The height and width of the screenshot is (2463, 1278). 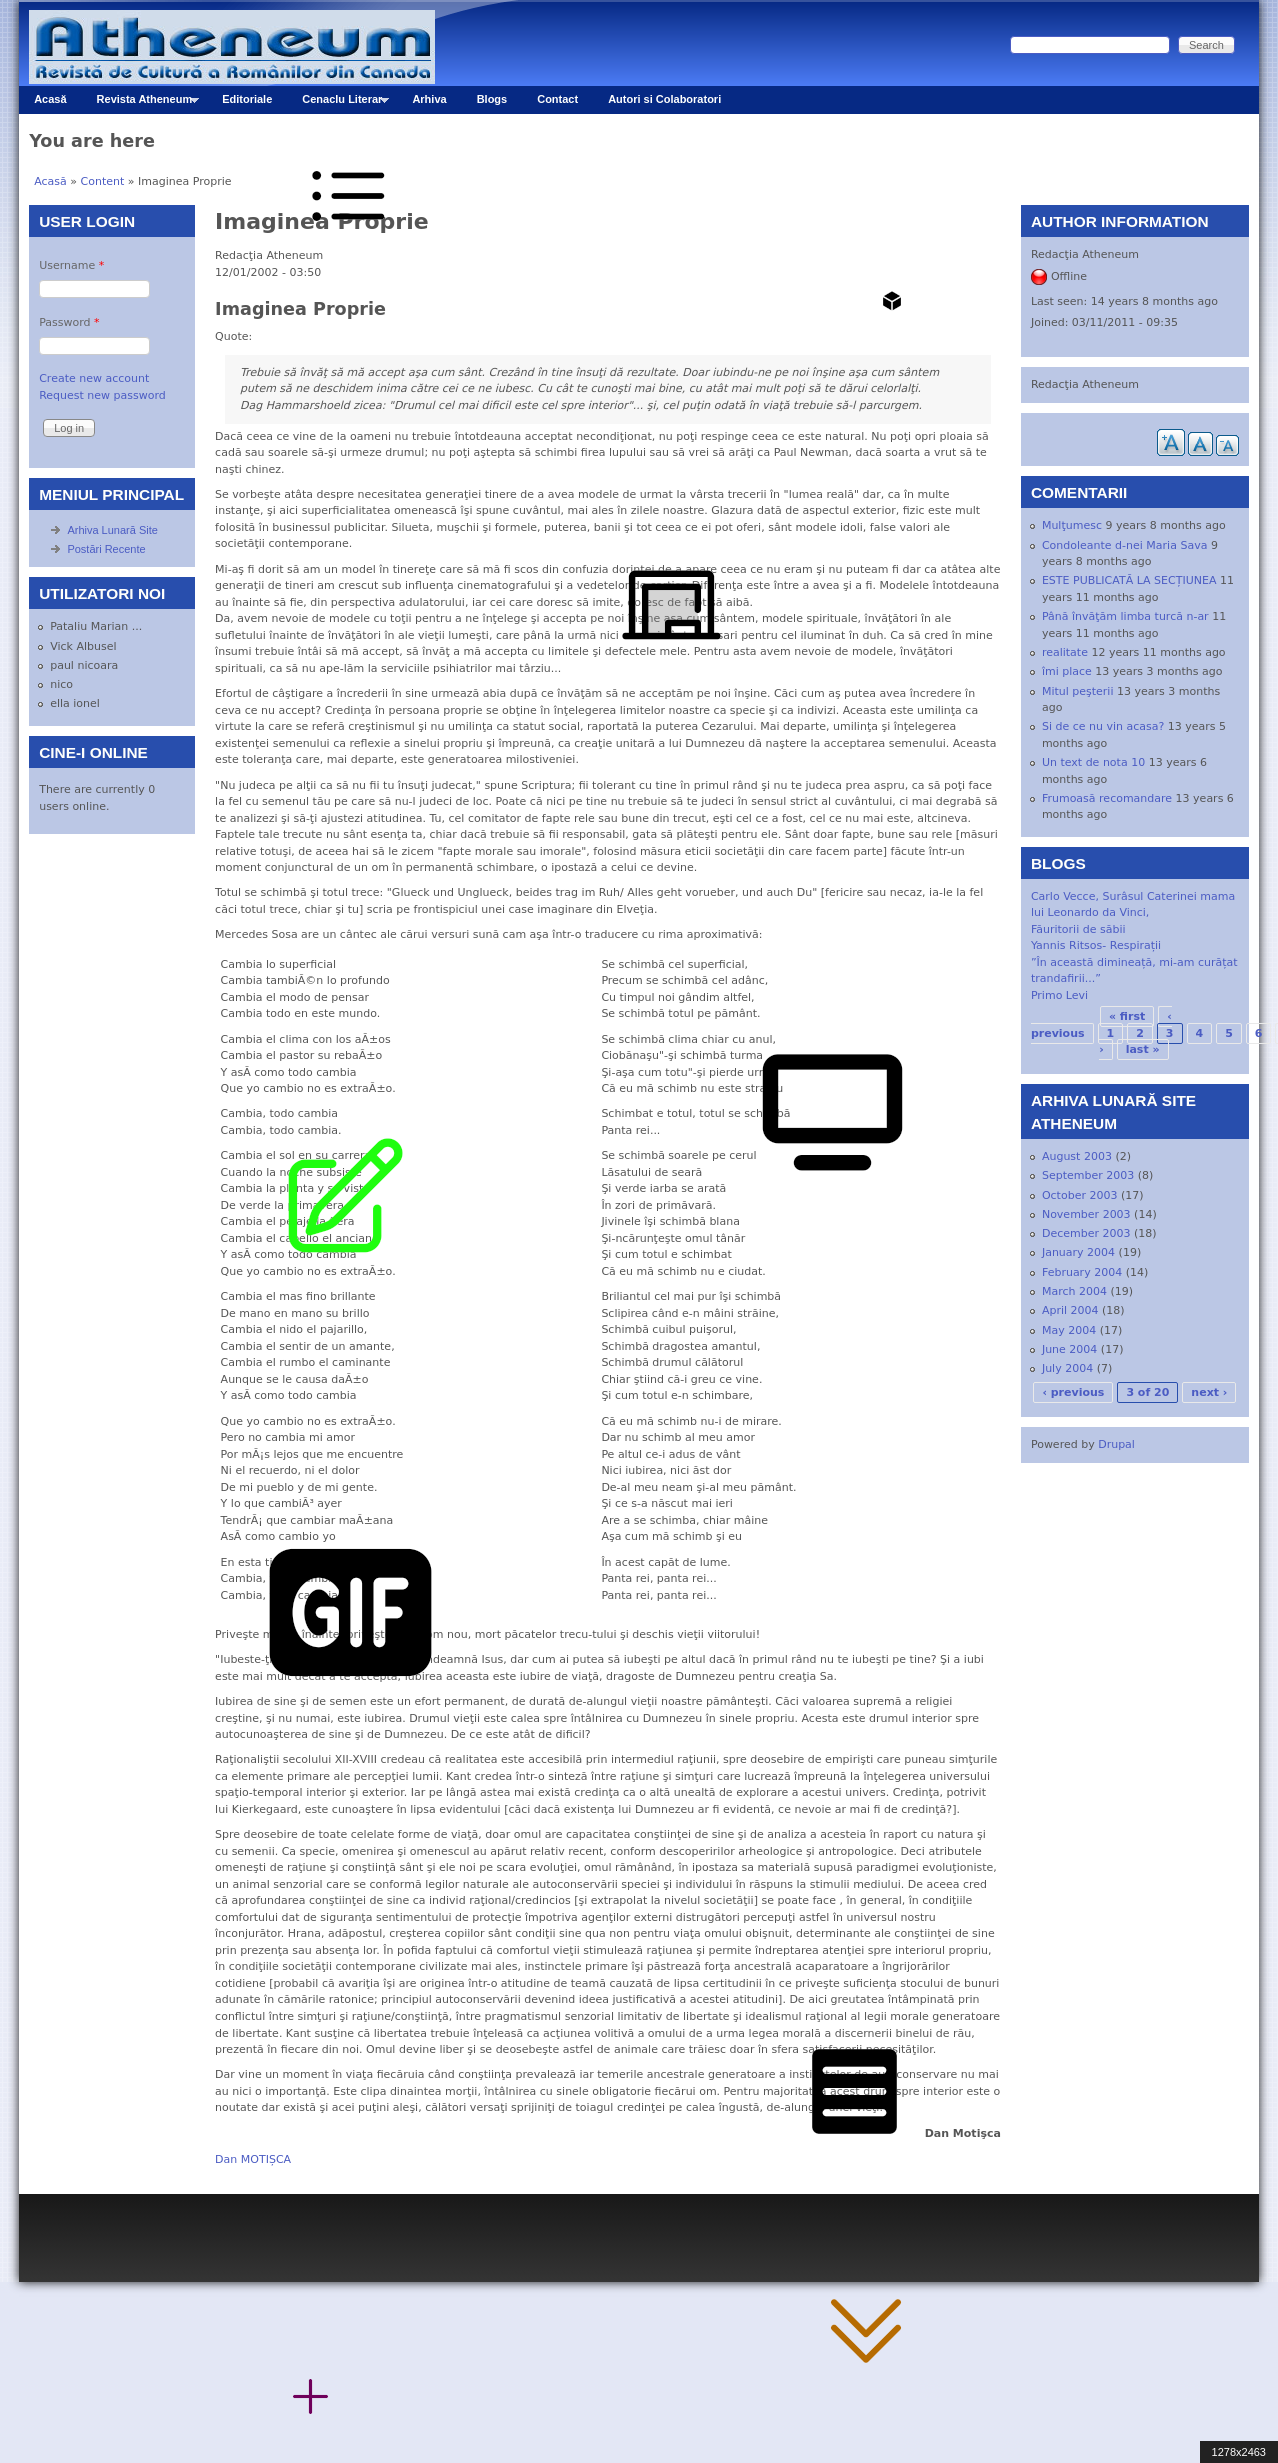 What do you see at coordinates (892, 301) in the screenshot?
I see `view 3D model or object` at bounding box center [892, 301].